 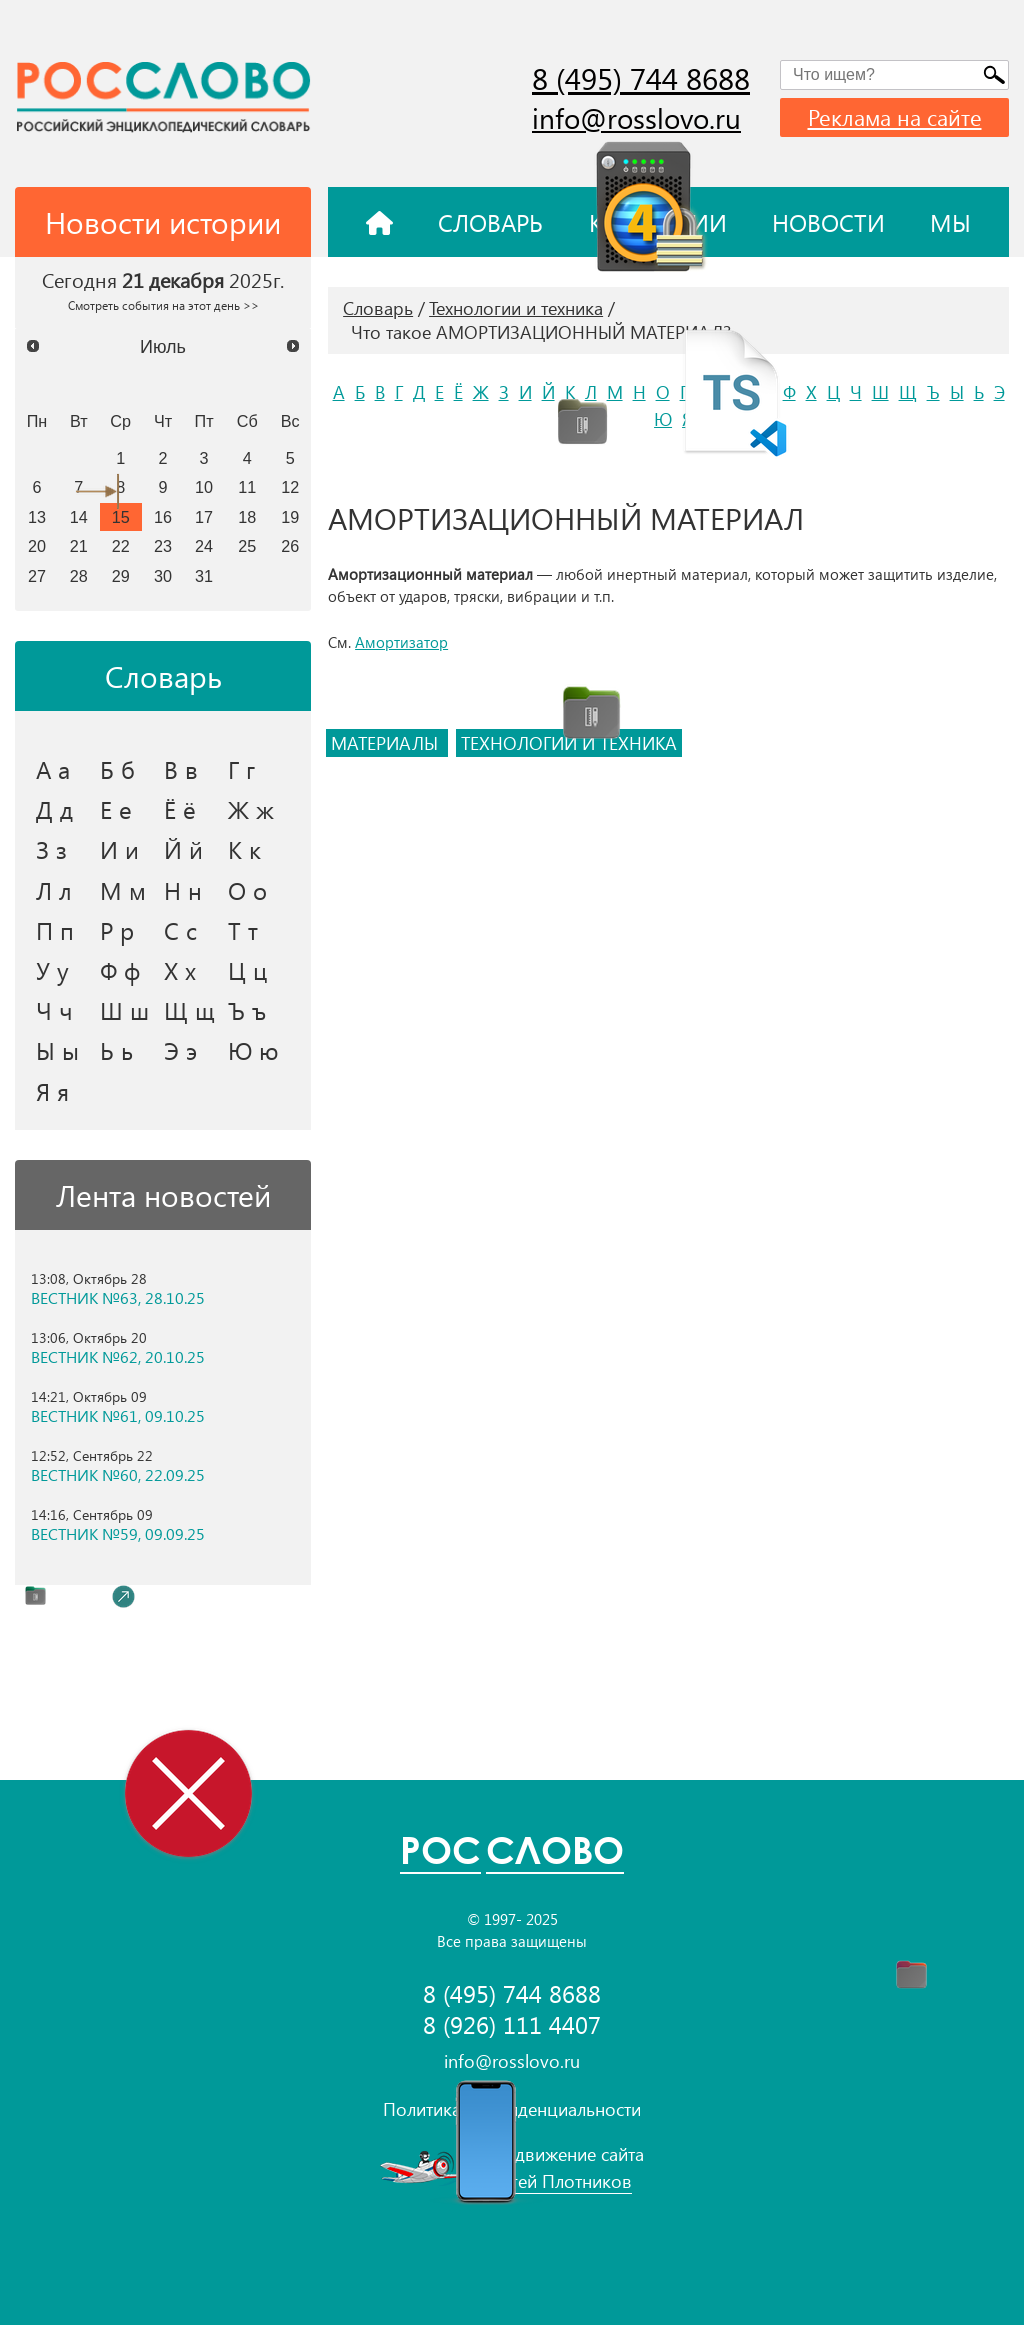 What do you see at coordinates (188, 1793) in the screenshot?
I see `indicates a file cannot be synced to Dropbox` at bounding box center [188, 1793].